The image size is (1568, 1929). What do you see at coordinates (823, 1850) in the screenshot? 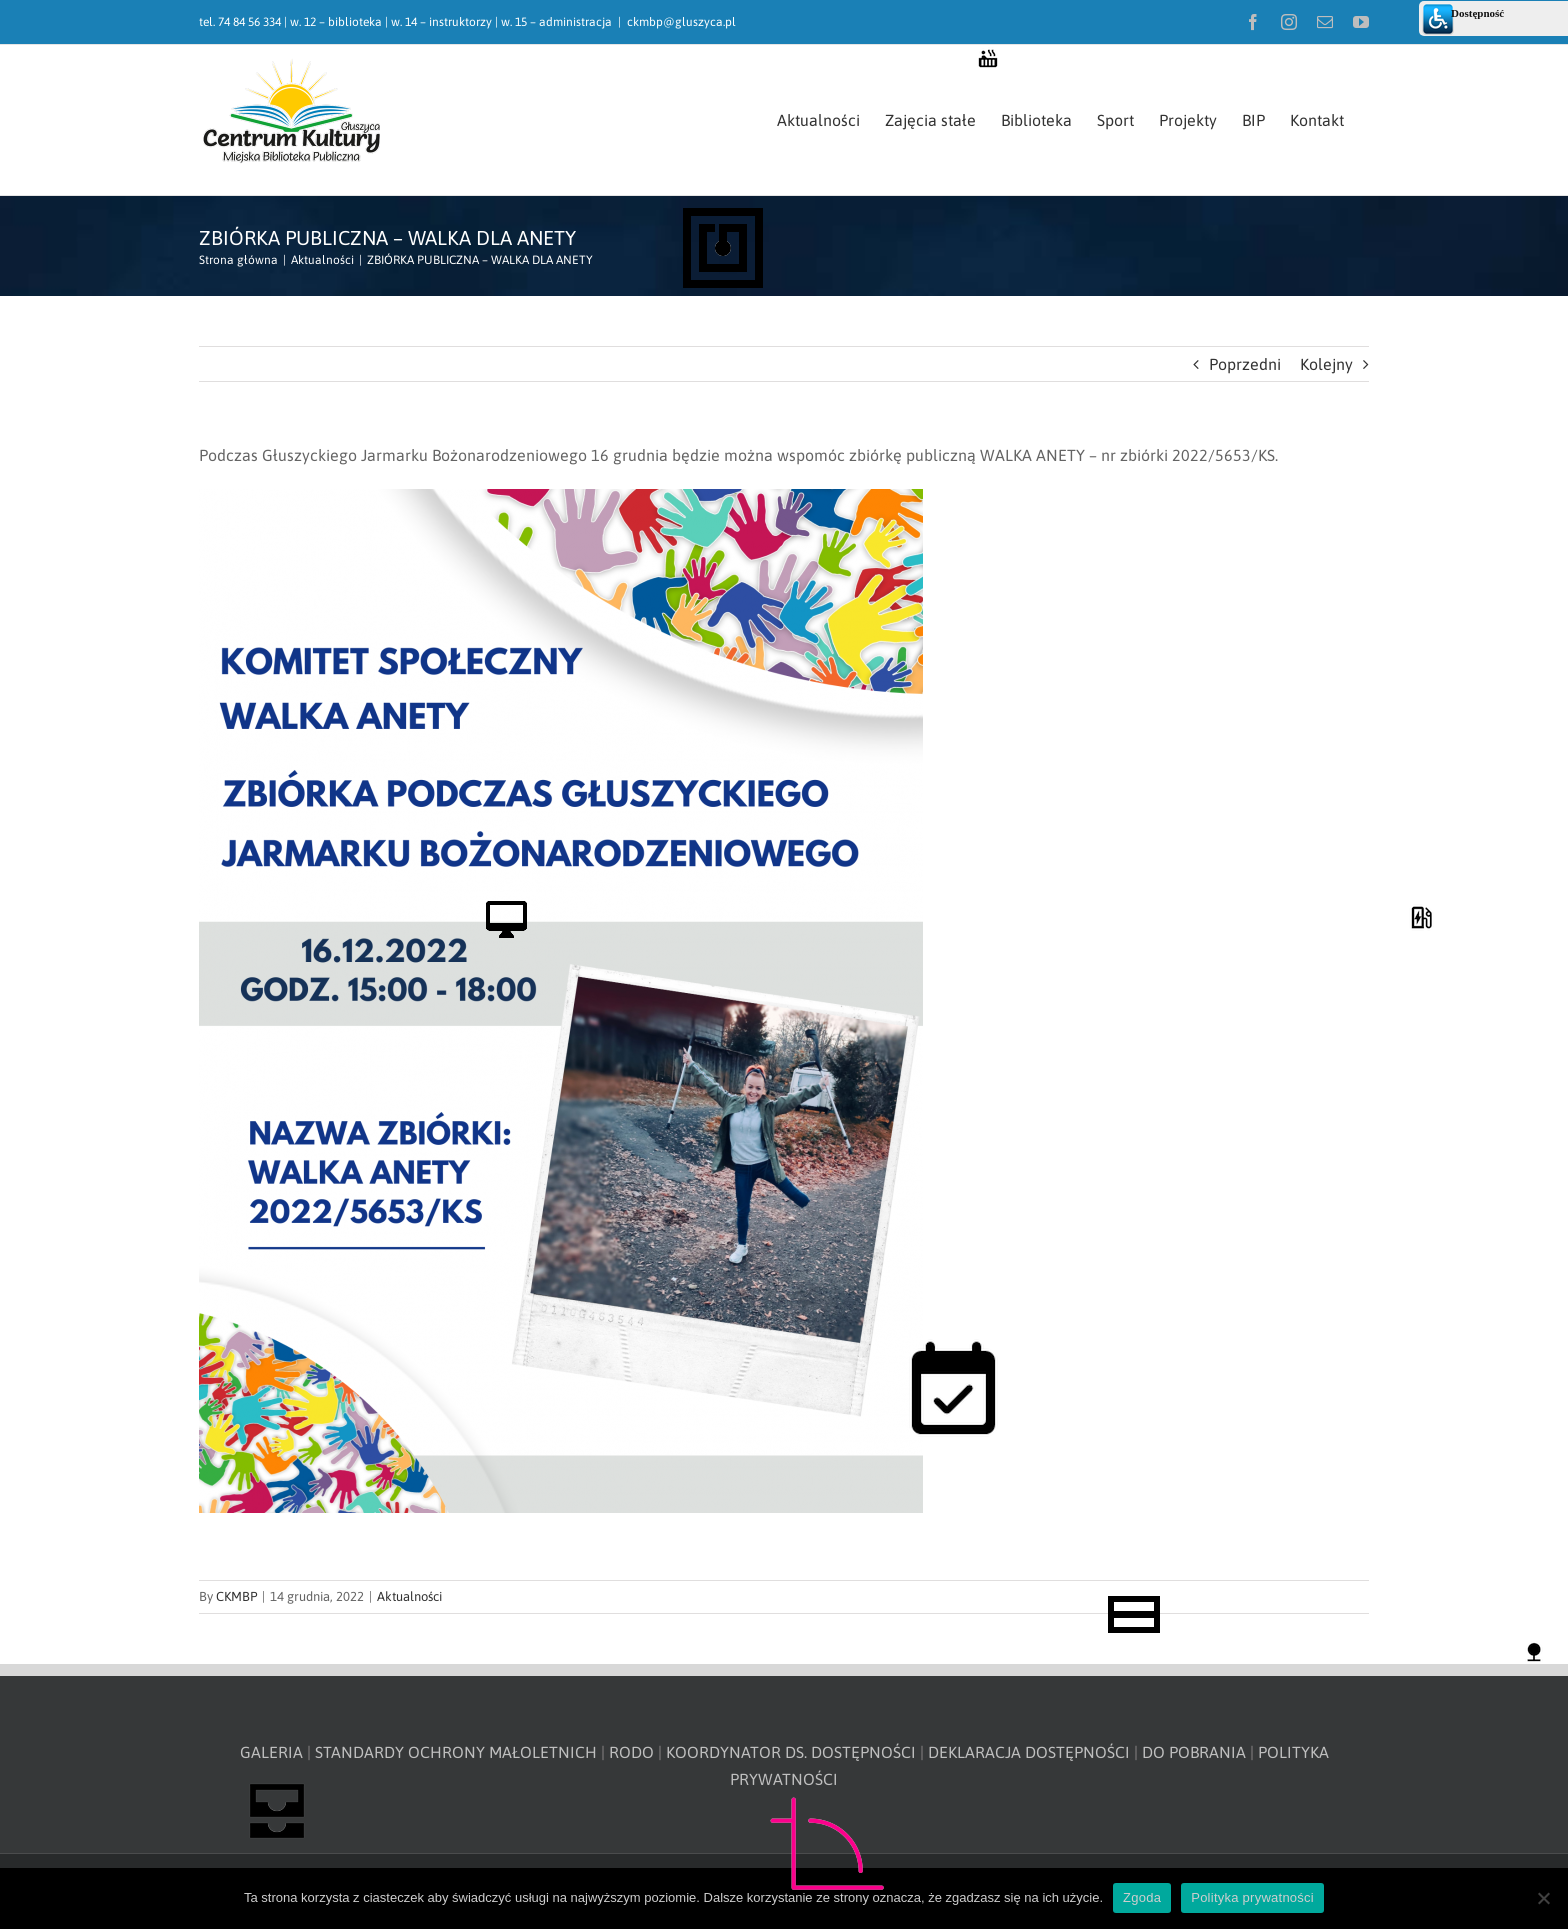
I see `measure or adjust angle in a design tool` at bounding box center [823, 1850].